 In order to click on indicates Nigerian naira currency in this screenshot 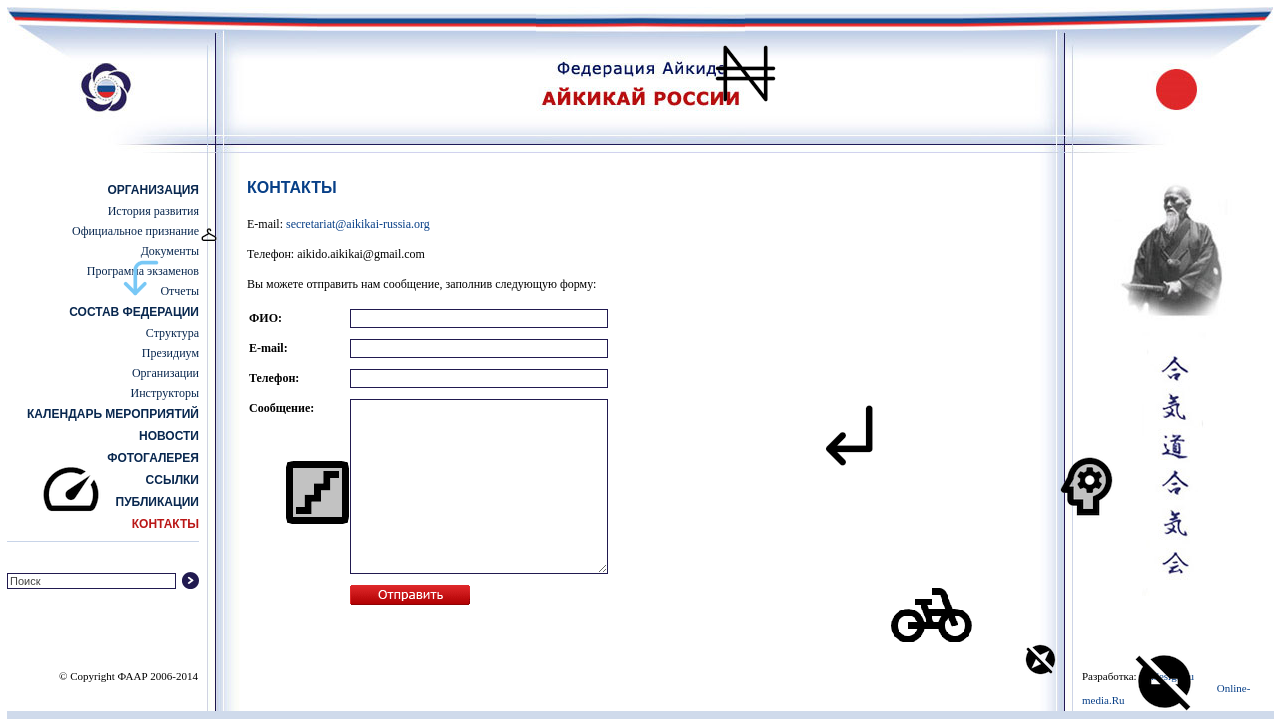, I will do `click(745, 73)`.